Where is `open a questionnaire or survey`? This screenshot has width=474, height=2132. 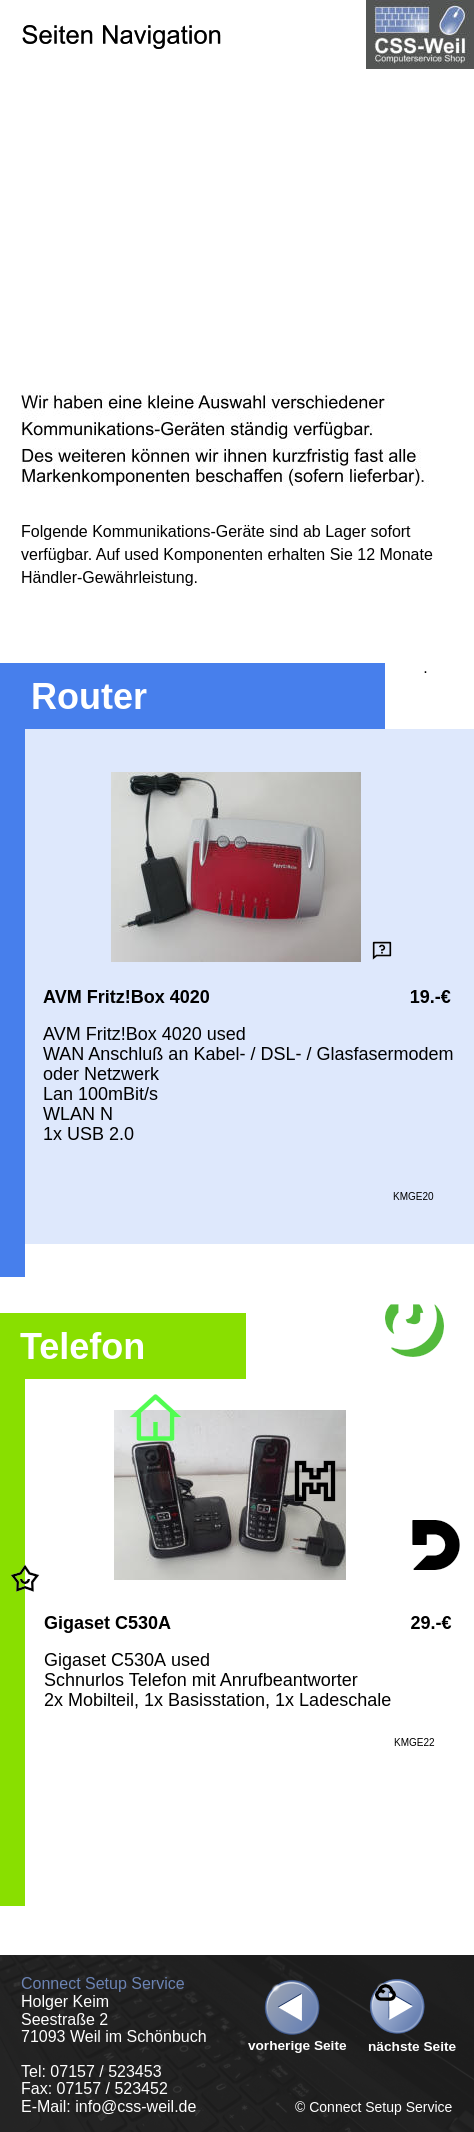 open a questionnaire or survey is located at coordinates (382, 950).